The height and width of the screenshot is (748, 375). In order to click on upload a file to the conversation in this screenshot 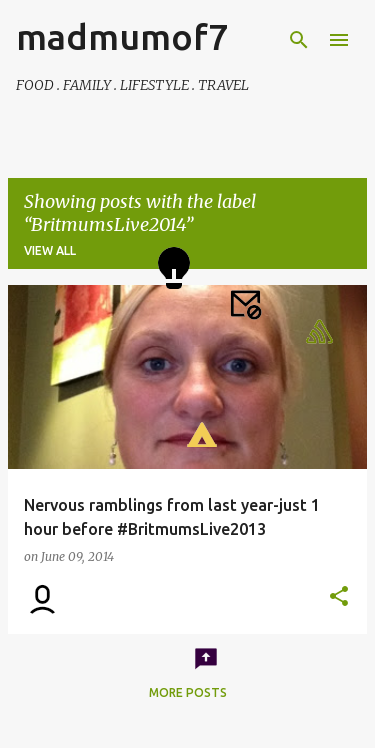, I will do `click(206, 658)`.